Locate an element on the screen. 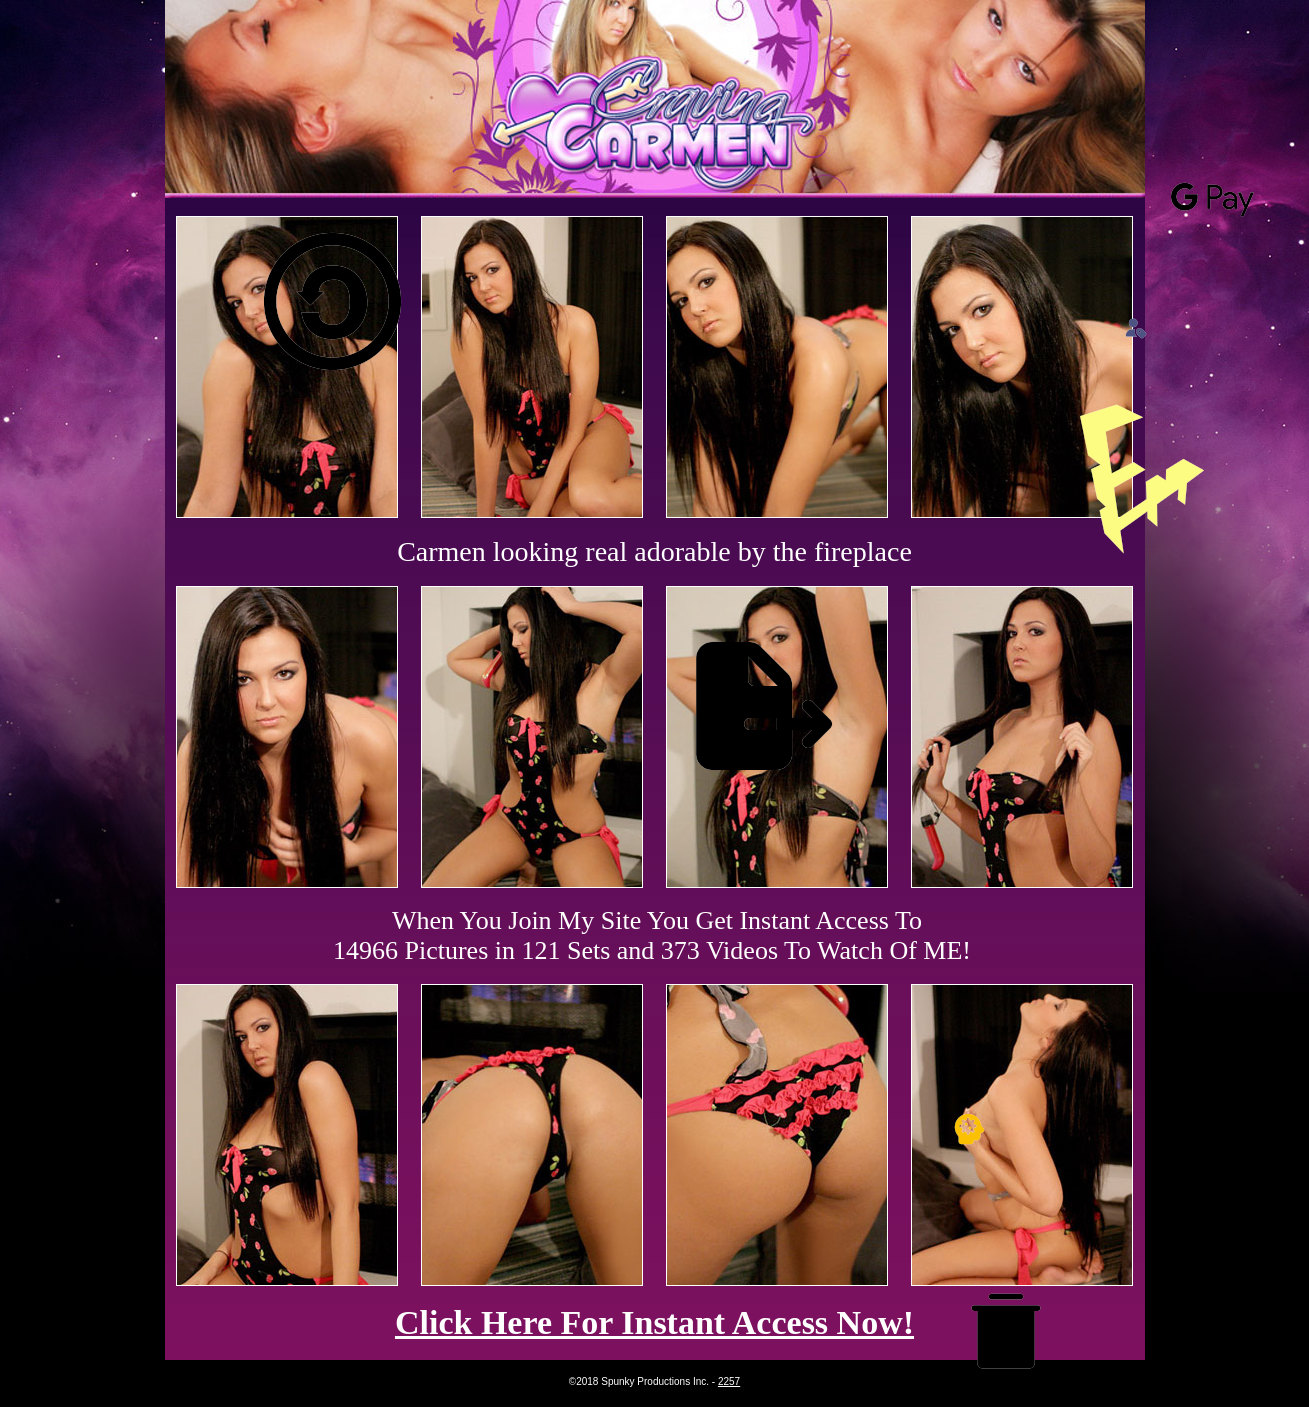  tag or label a user profile is located at coordinates (1135, 327).